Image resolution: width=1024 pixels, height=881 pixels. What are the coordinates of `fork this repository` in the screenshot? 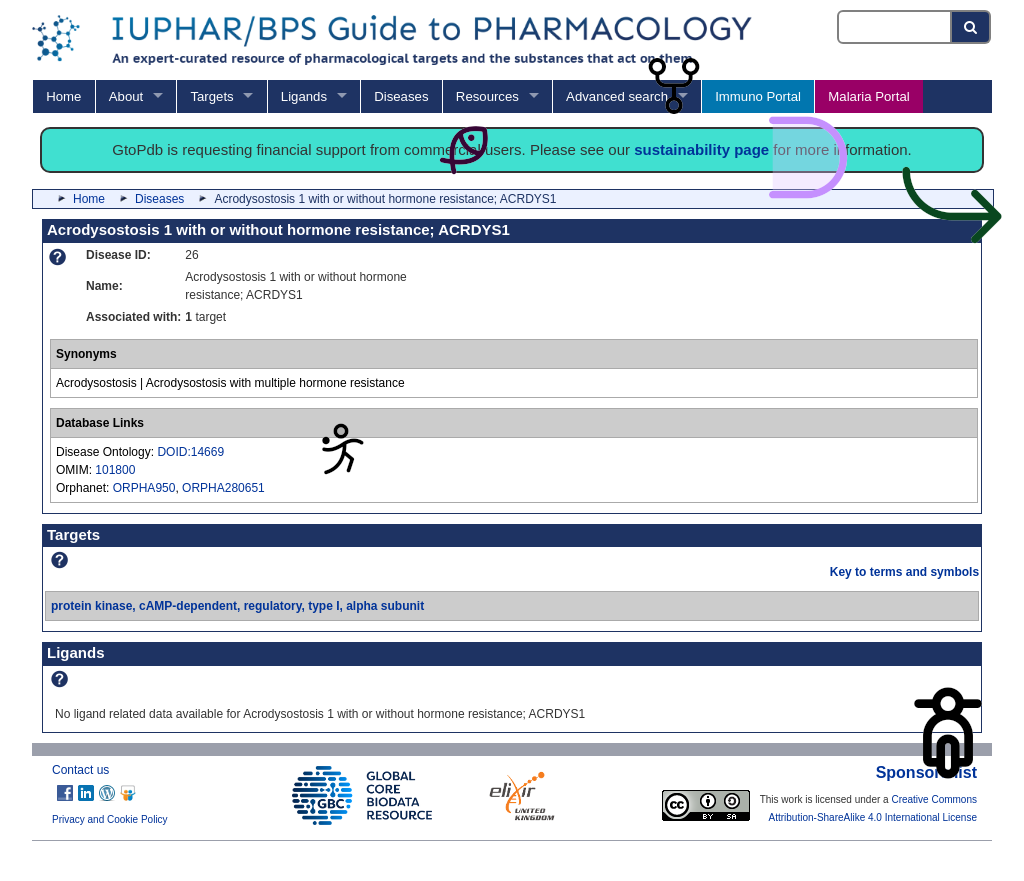 It's located at (674, 86).